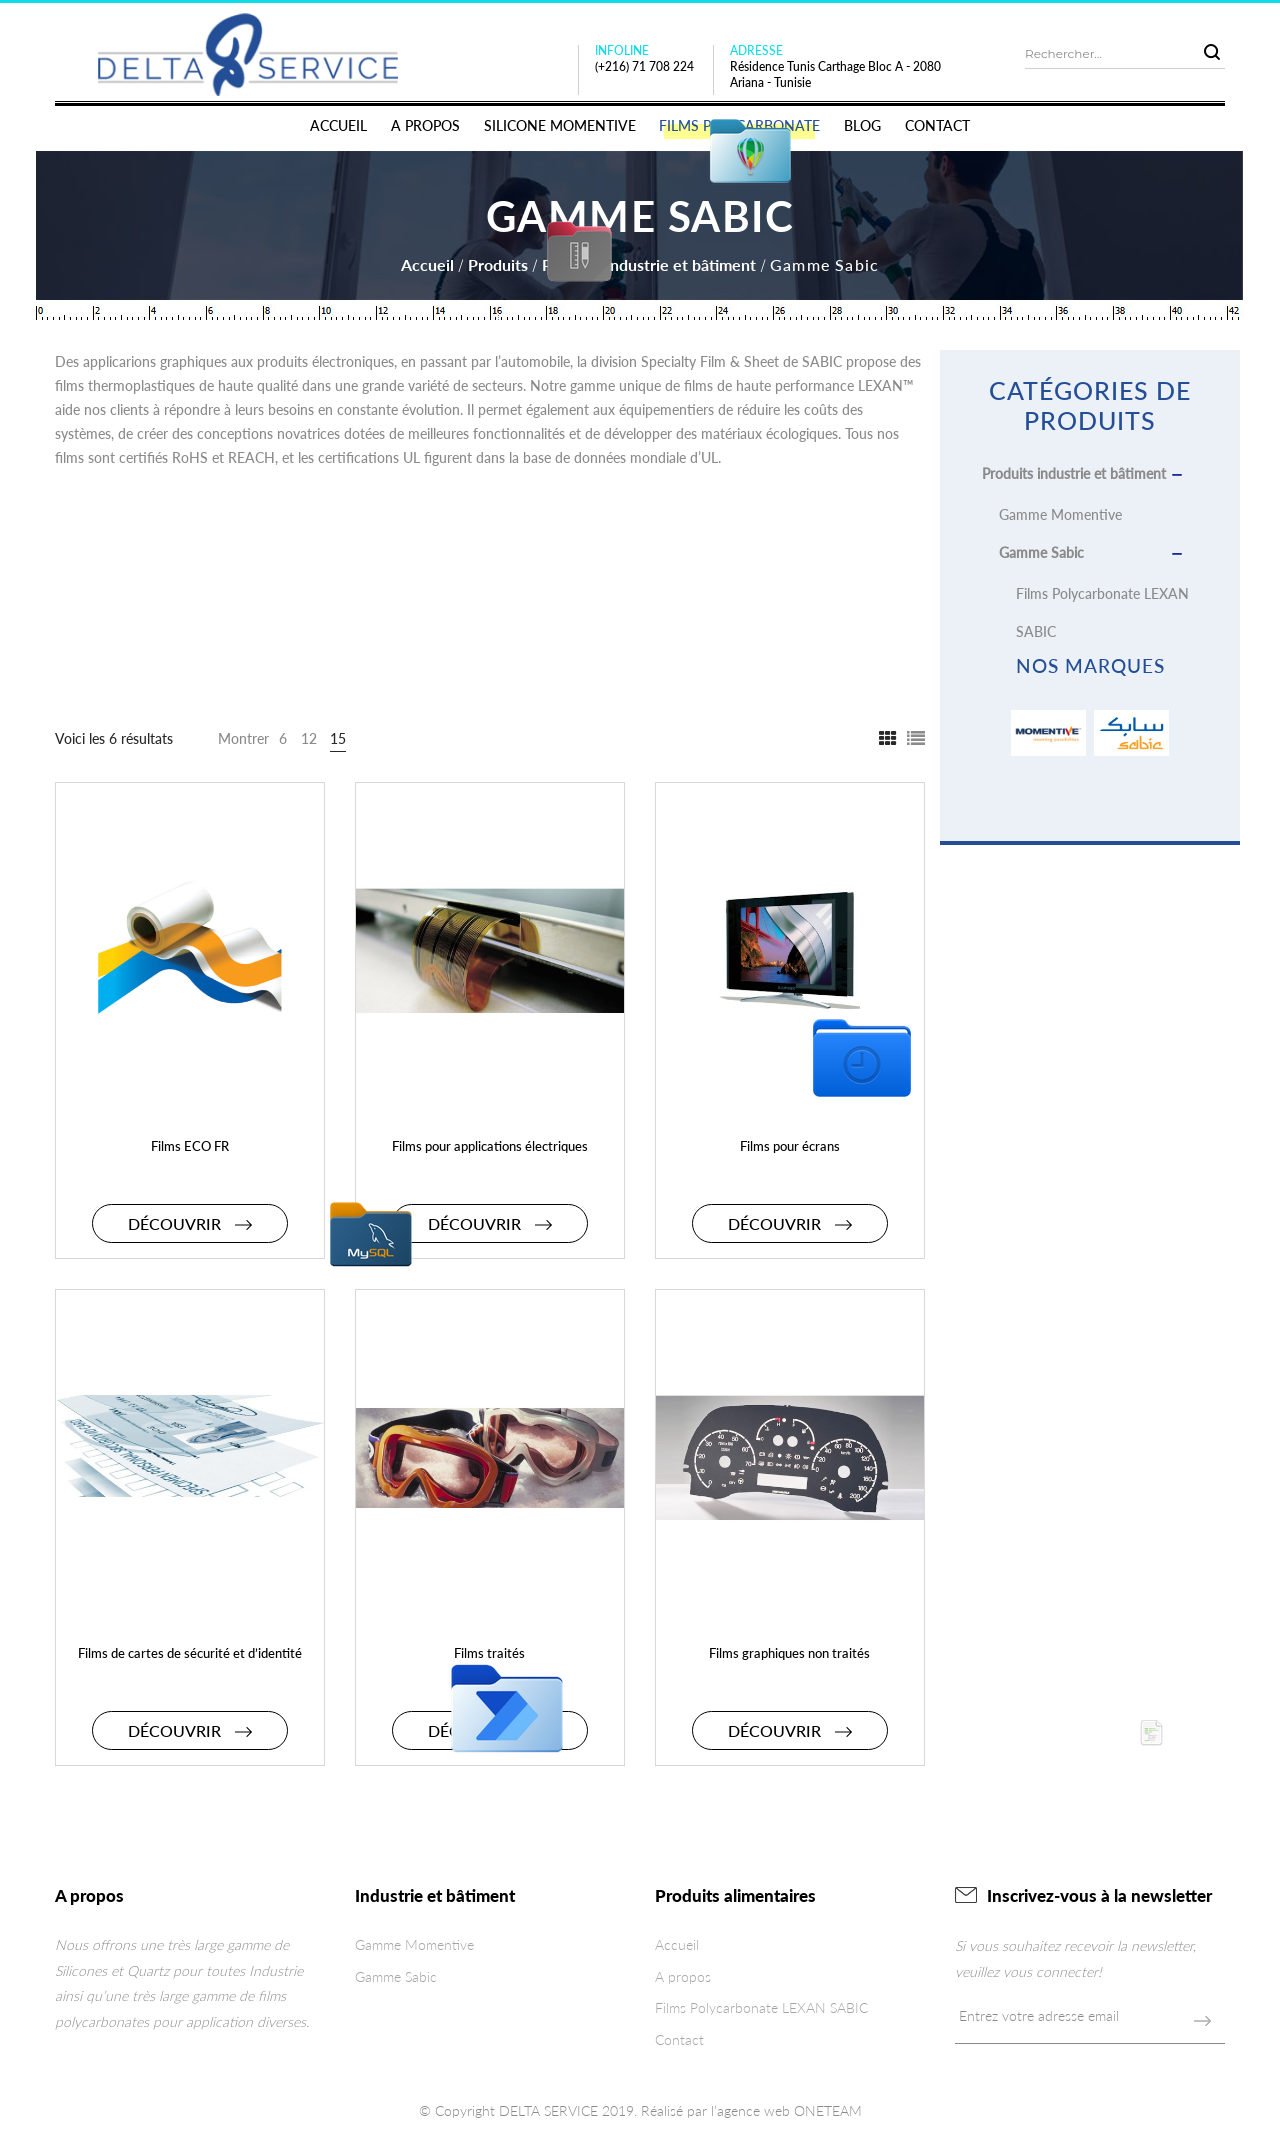  Describe the element at coordinates (862, 1058) in the screenshot. I see `access temporary files folder` at that location.